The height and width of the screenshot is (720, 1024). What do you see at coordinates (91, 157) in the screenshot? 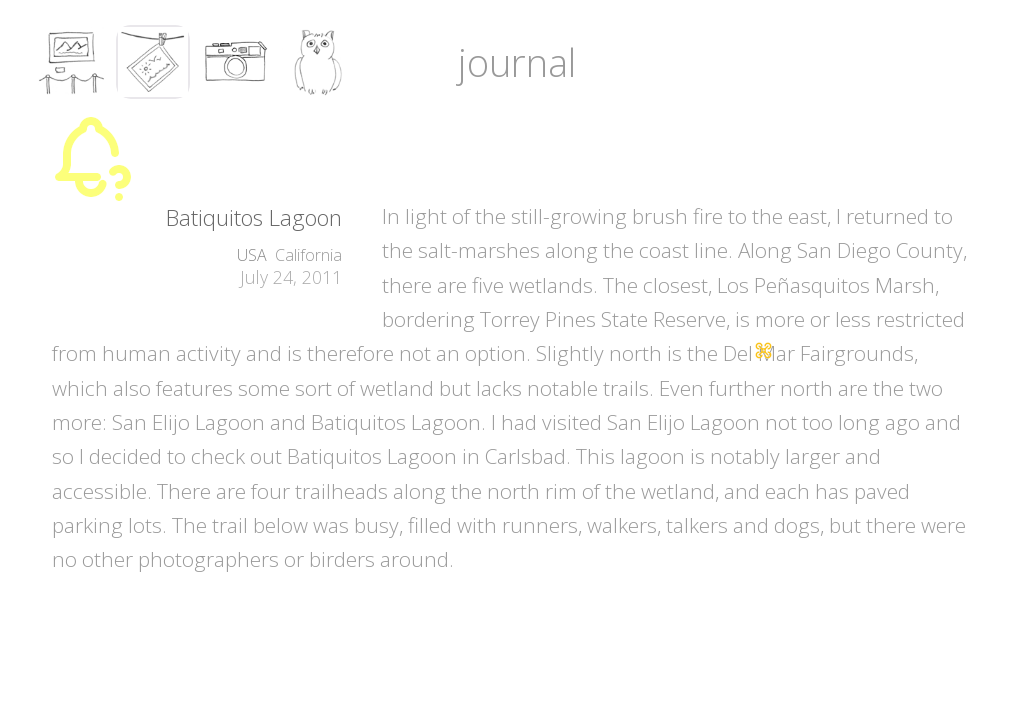
I see `notification settings help or FAQ` at bounding box center [91, 157].